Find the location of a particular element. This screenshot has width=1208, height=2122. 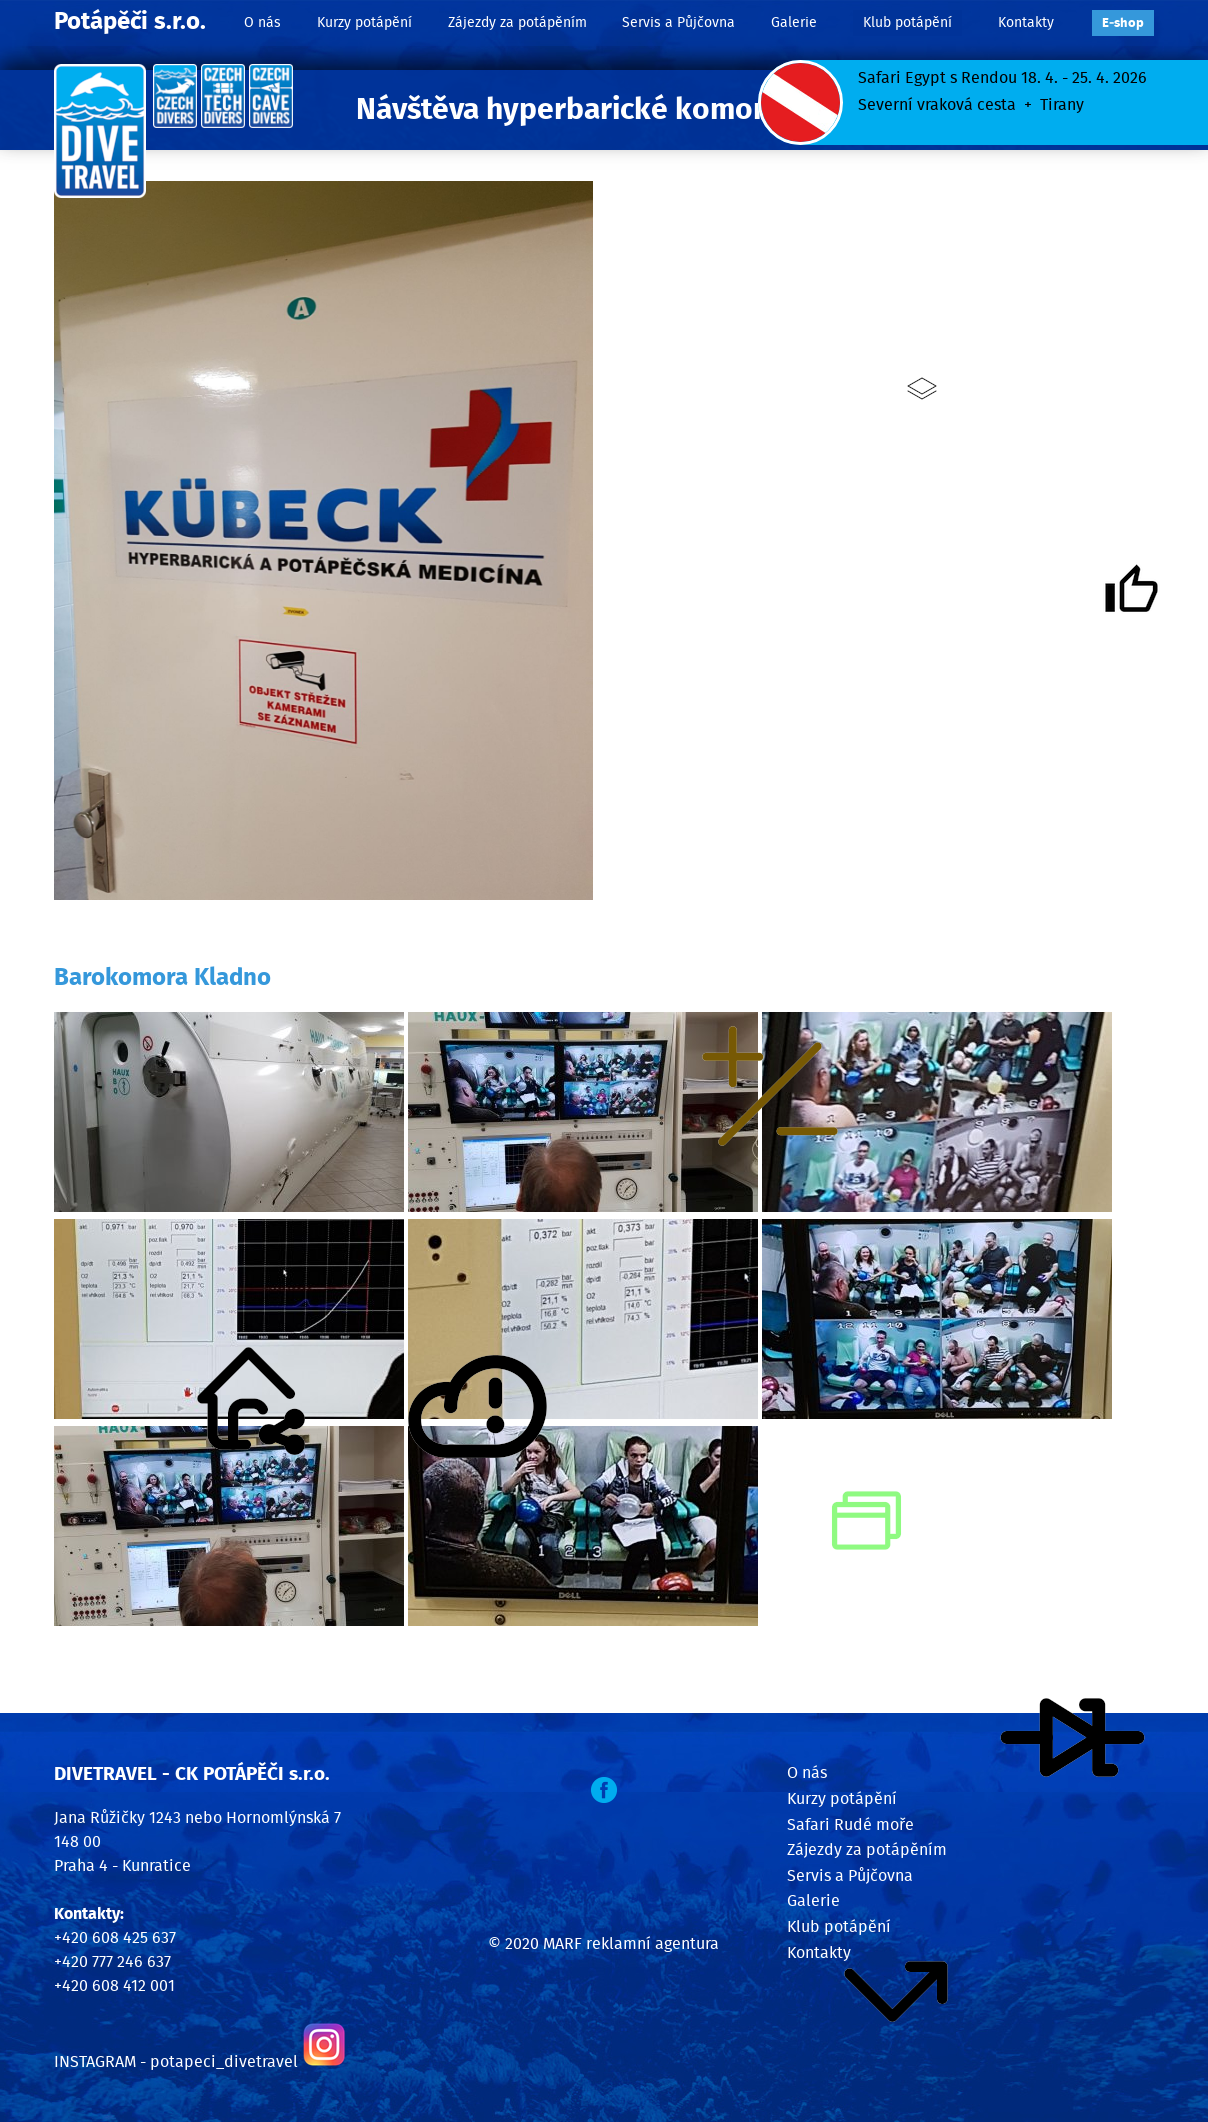

cloud storage warning or error is located at coordinates (477, 1406).